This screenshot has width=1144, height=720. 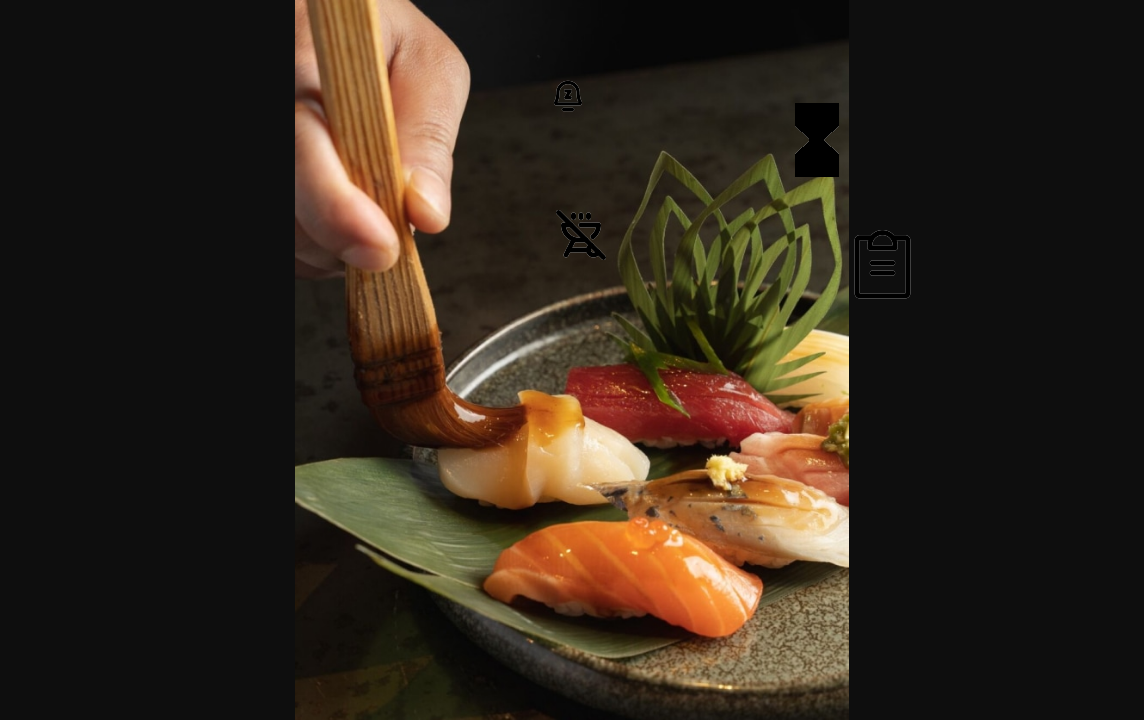 What do you see at coordinates (581, 235) in the screenshot?
I see `grilling or barbecue feature disabled` at bounding box center [581, 235].